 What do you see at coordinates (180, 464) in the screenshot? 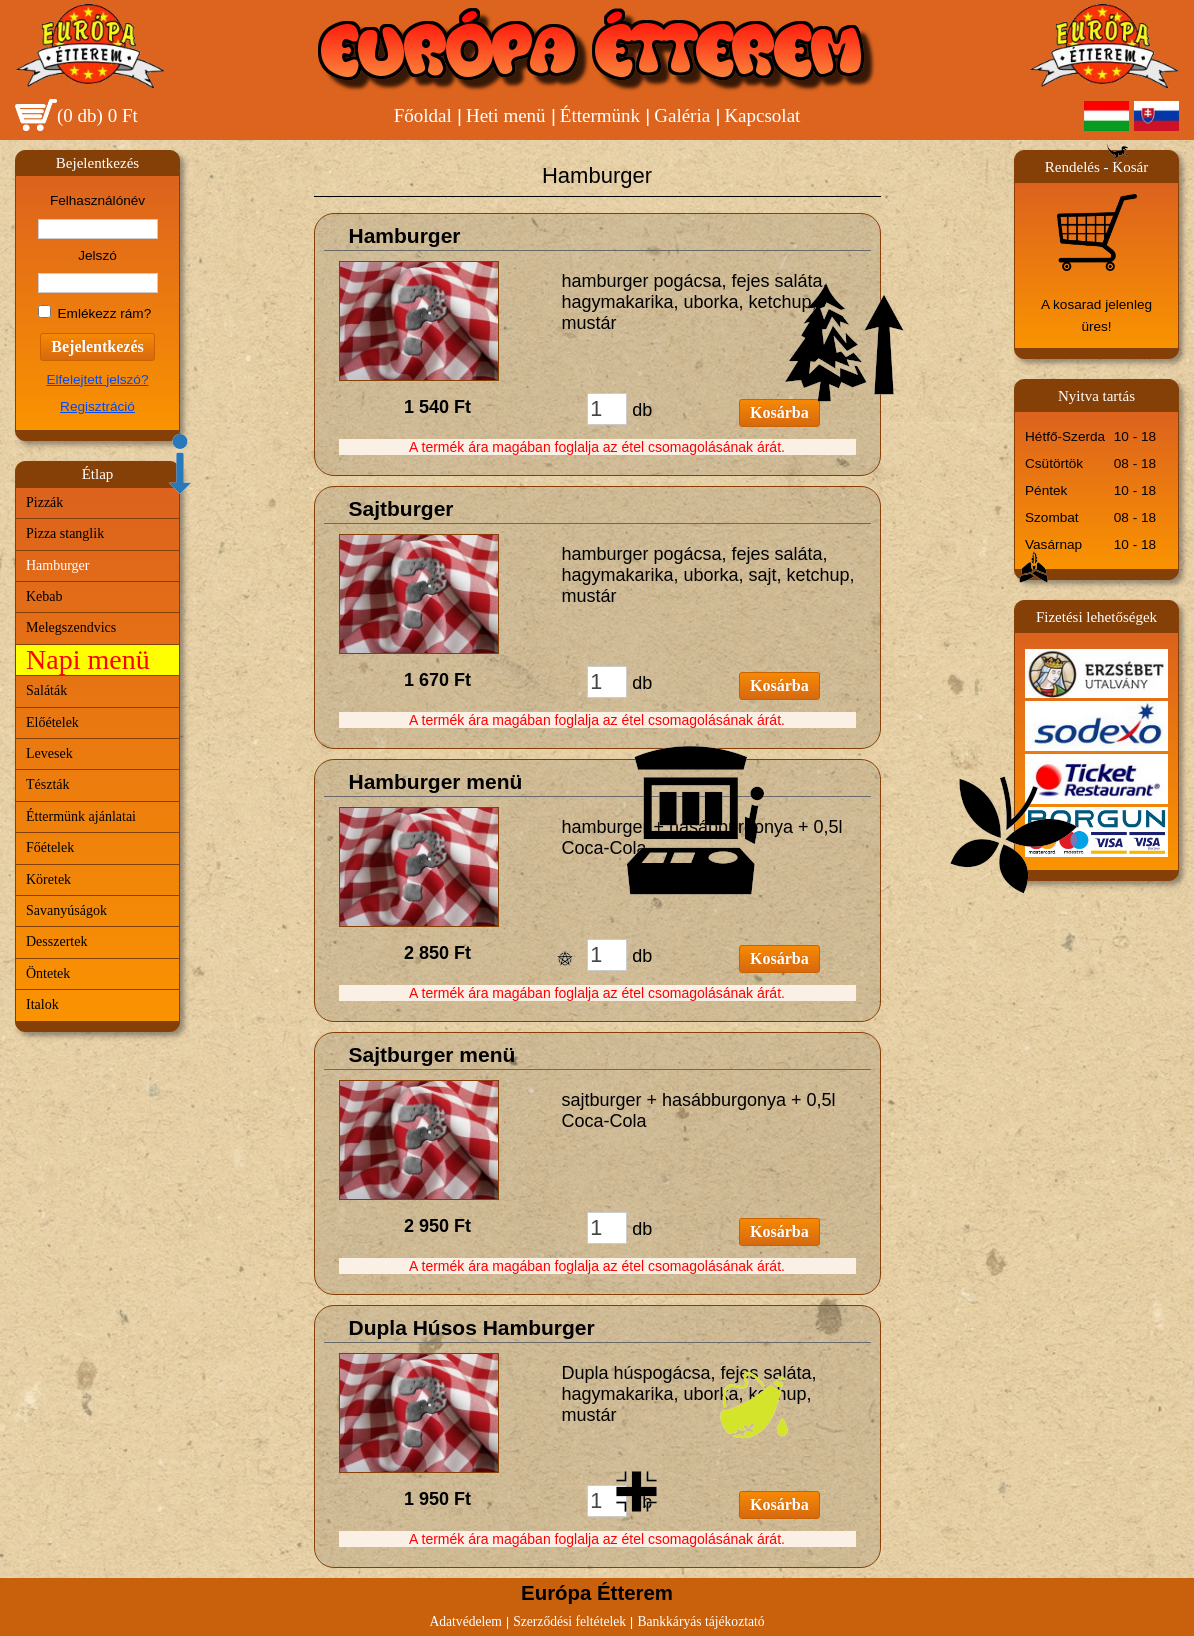
I see `indicates a falling or dropping action in gameplay` at bounding box center [180, 464].